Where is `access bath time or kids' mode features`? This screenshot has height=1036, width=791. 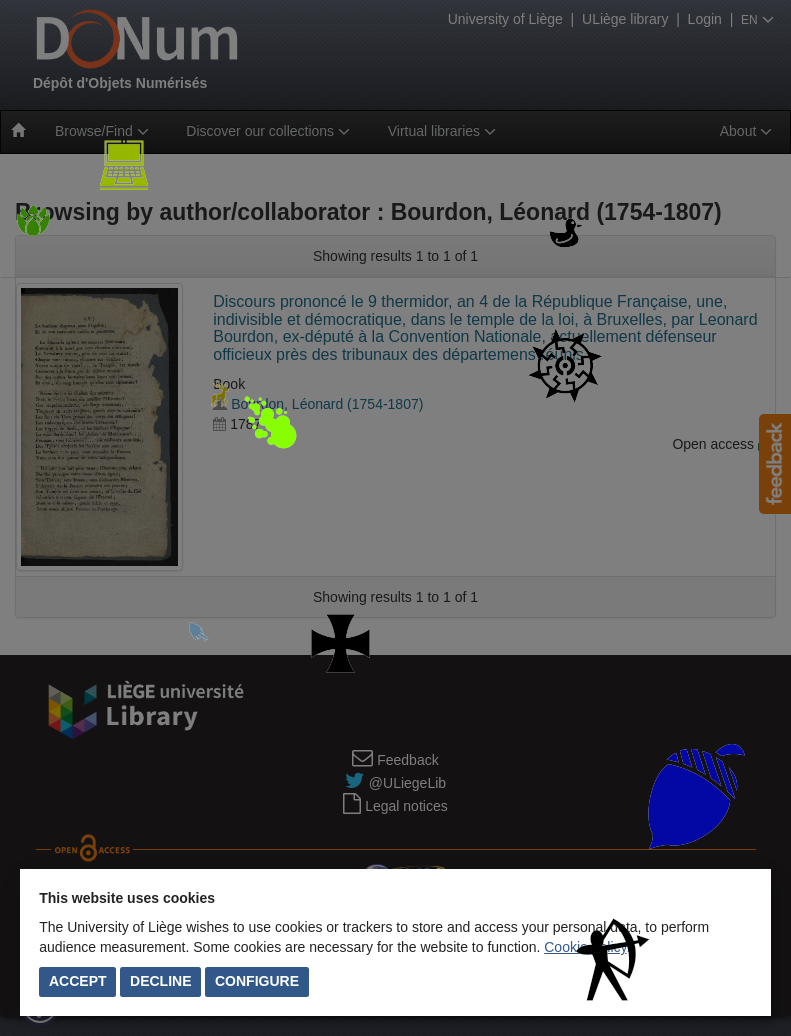
access bath time or kids' mode features is located at coordinates (566, 233).